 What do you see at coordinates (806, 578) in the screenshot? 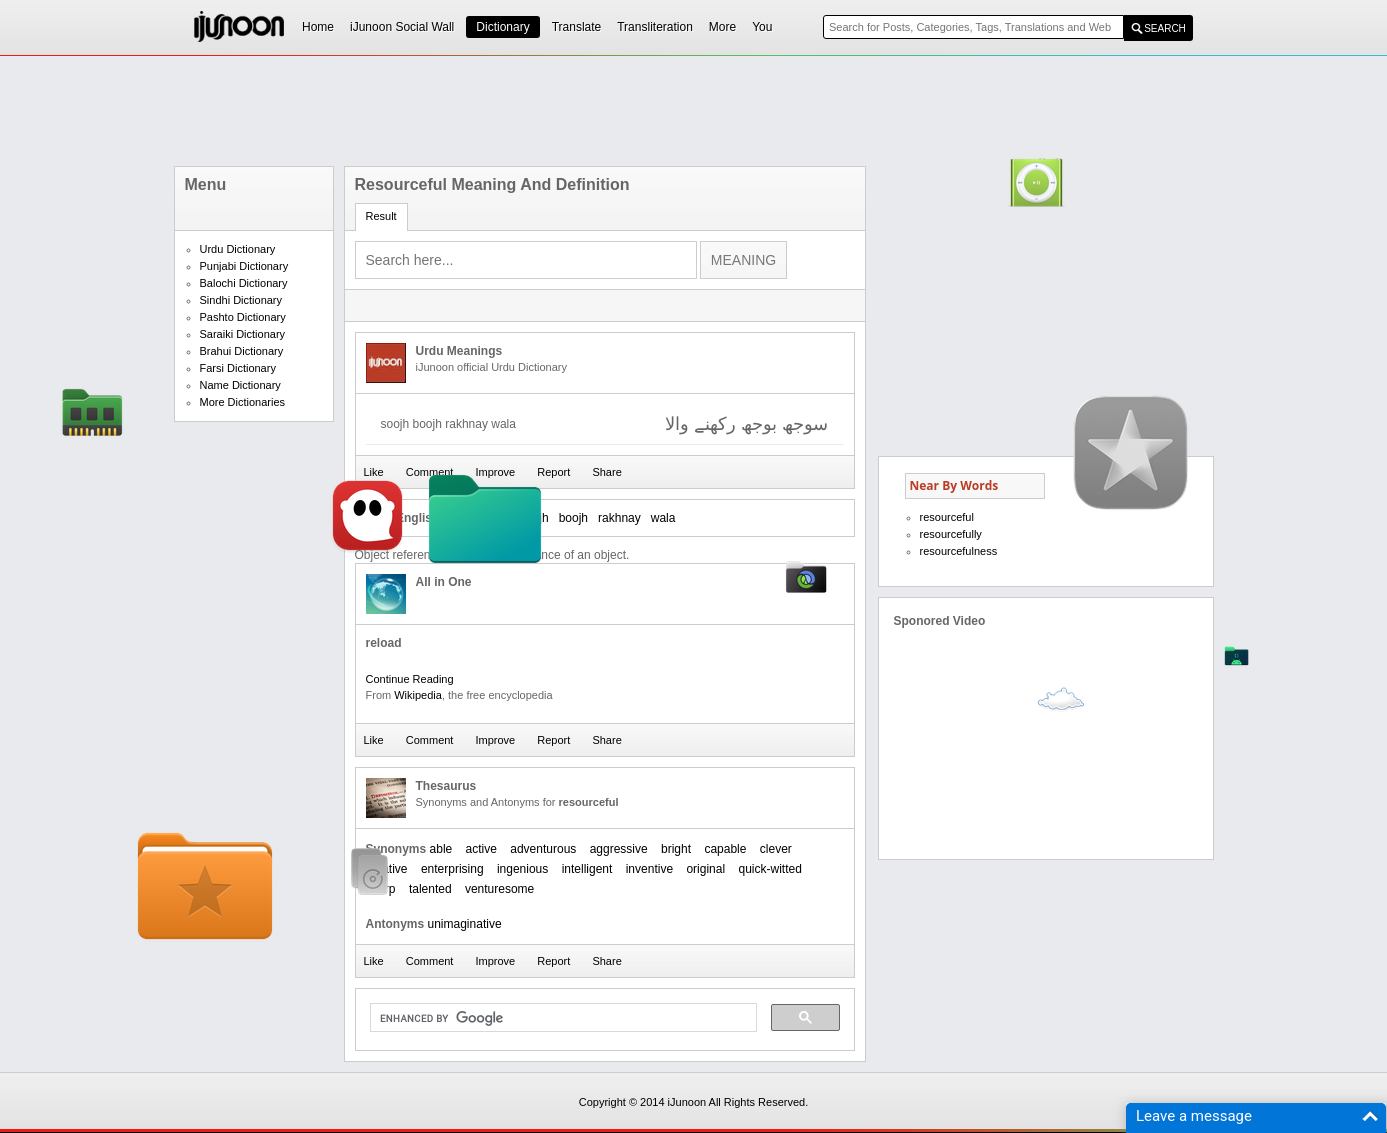
I see `open folder containing clojure project files` at bounding box center [806, 578].